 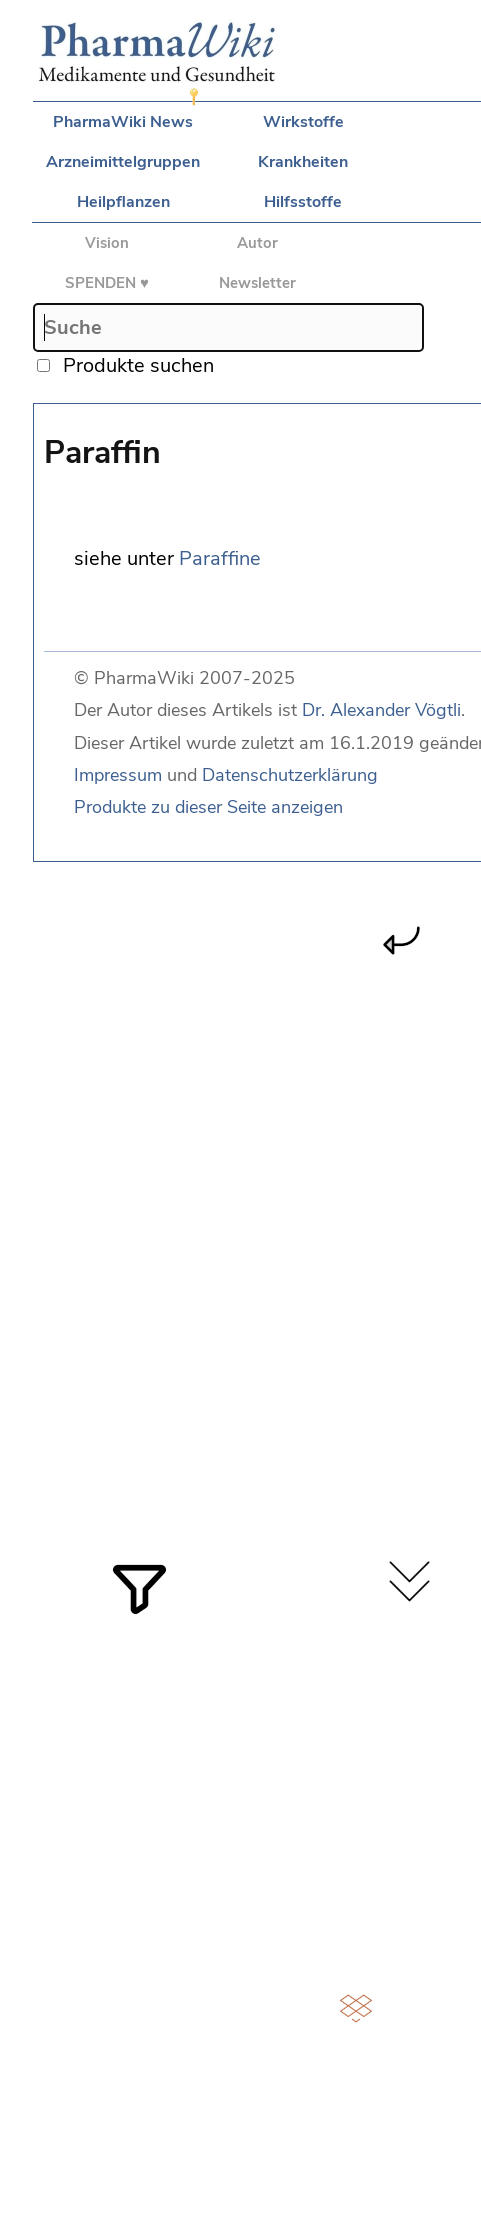 What do you see at coordinates (356, 2007) in the screenshot?
I see `access dropbox cloud storage` at bounding box center [356, 2007].